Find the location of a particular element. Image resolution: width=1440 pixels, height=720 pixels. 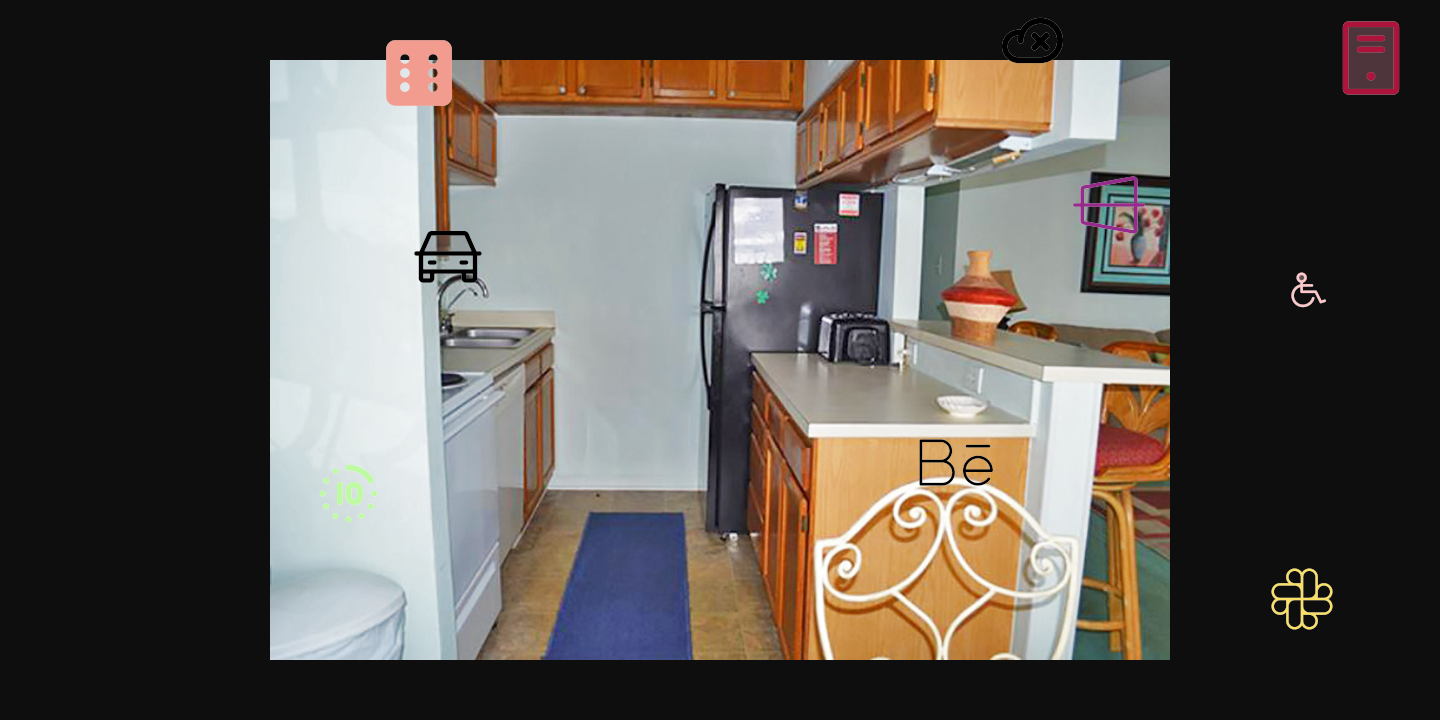

disconnect from cloud storage is located at coordinates (1032, 40).